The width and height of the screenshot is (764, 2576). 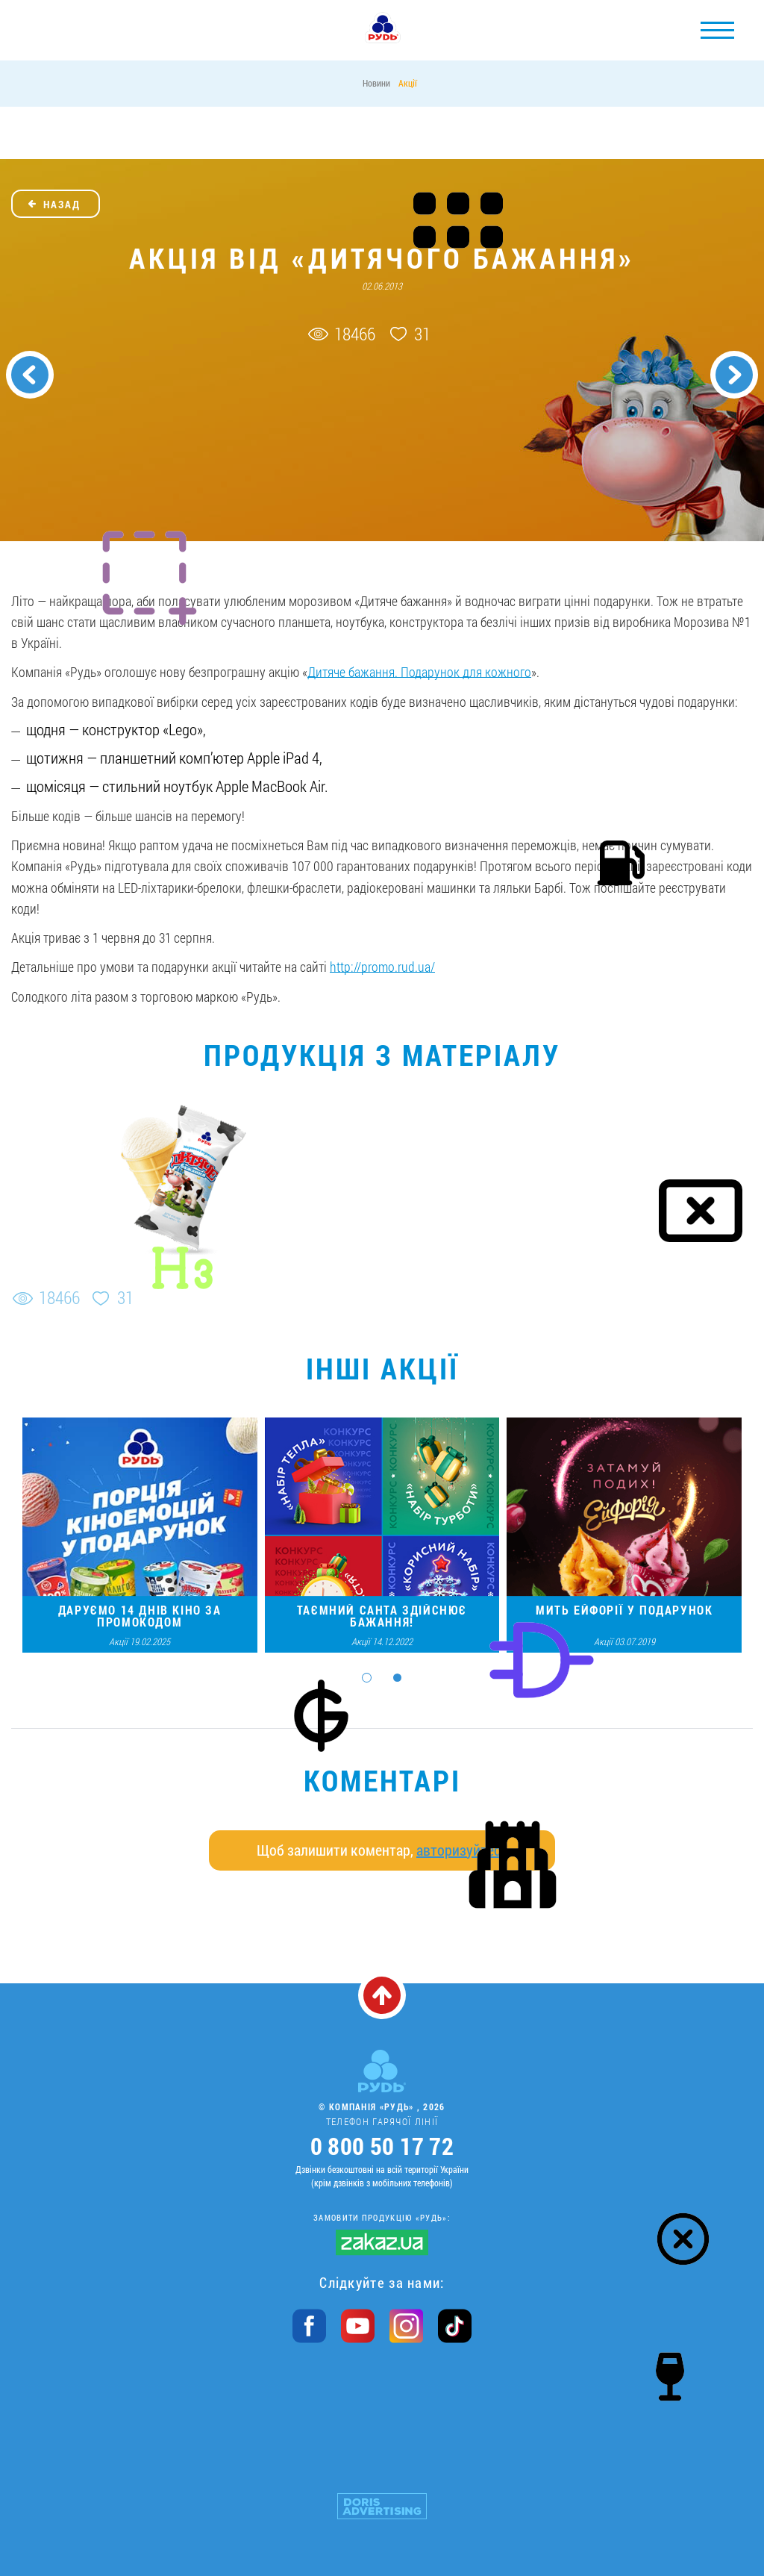 I want to click on browse wine or beverage options, so click(x=670, y=2375).